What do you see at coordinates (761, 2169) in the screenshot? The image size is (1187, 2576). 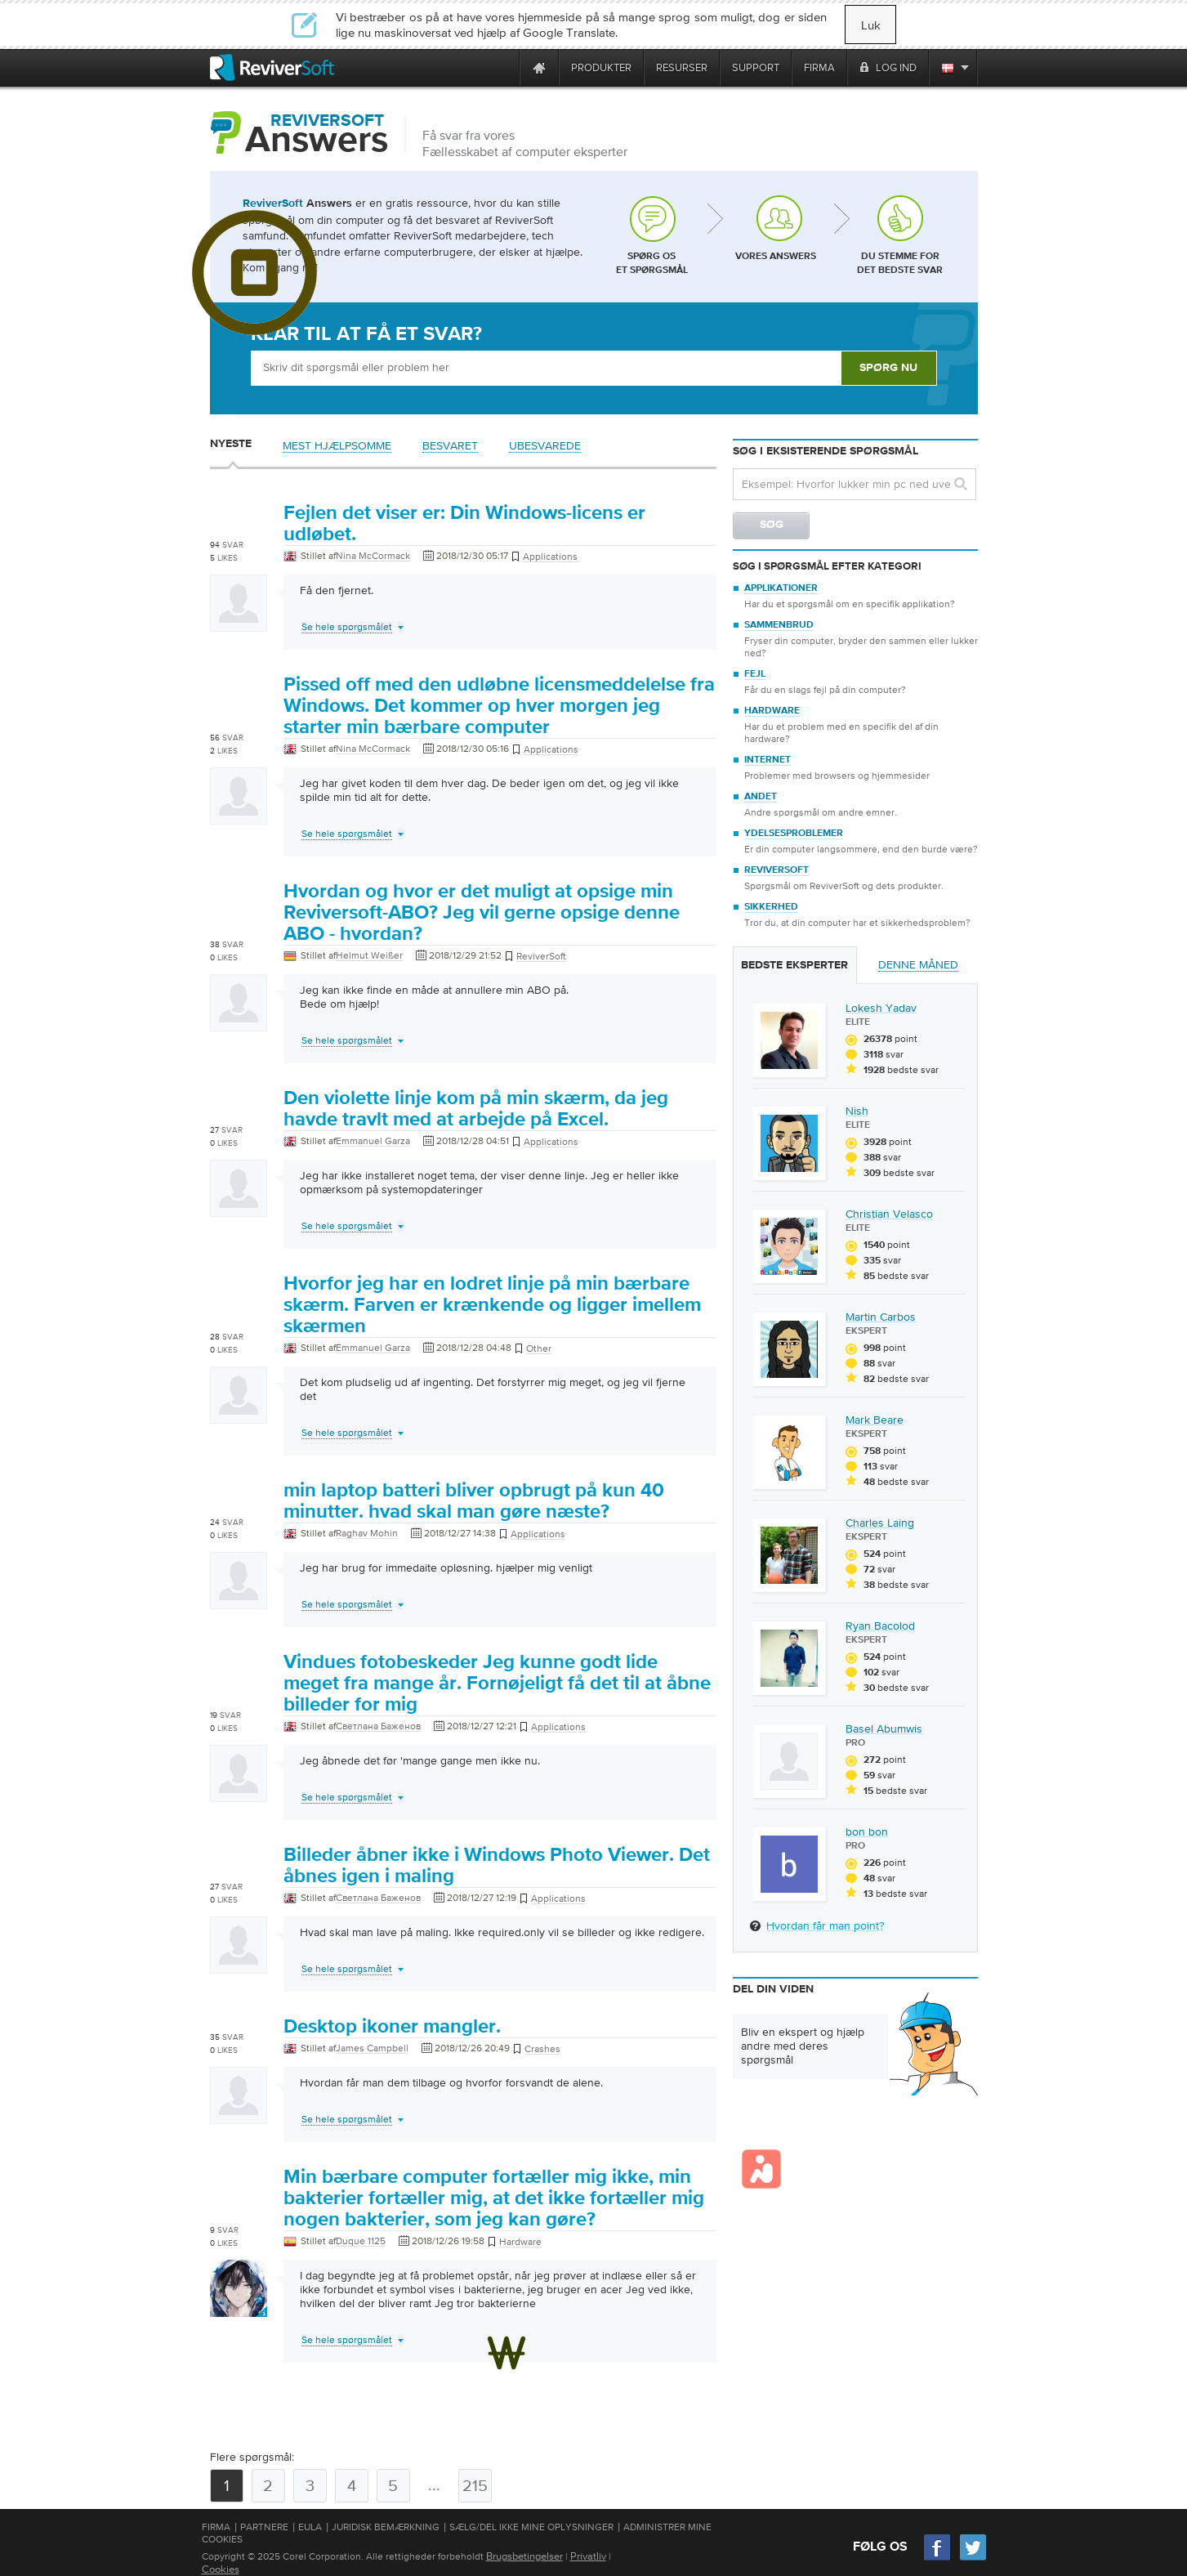 I see `indicates a confined space or restricted area` at bounding box center [761, 2169].